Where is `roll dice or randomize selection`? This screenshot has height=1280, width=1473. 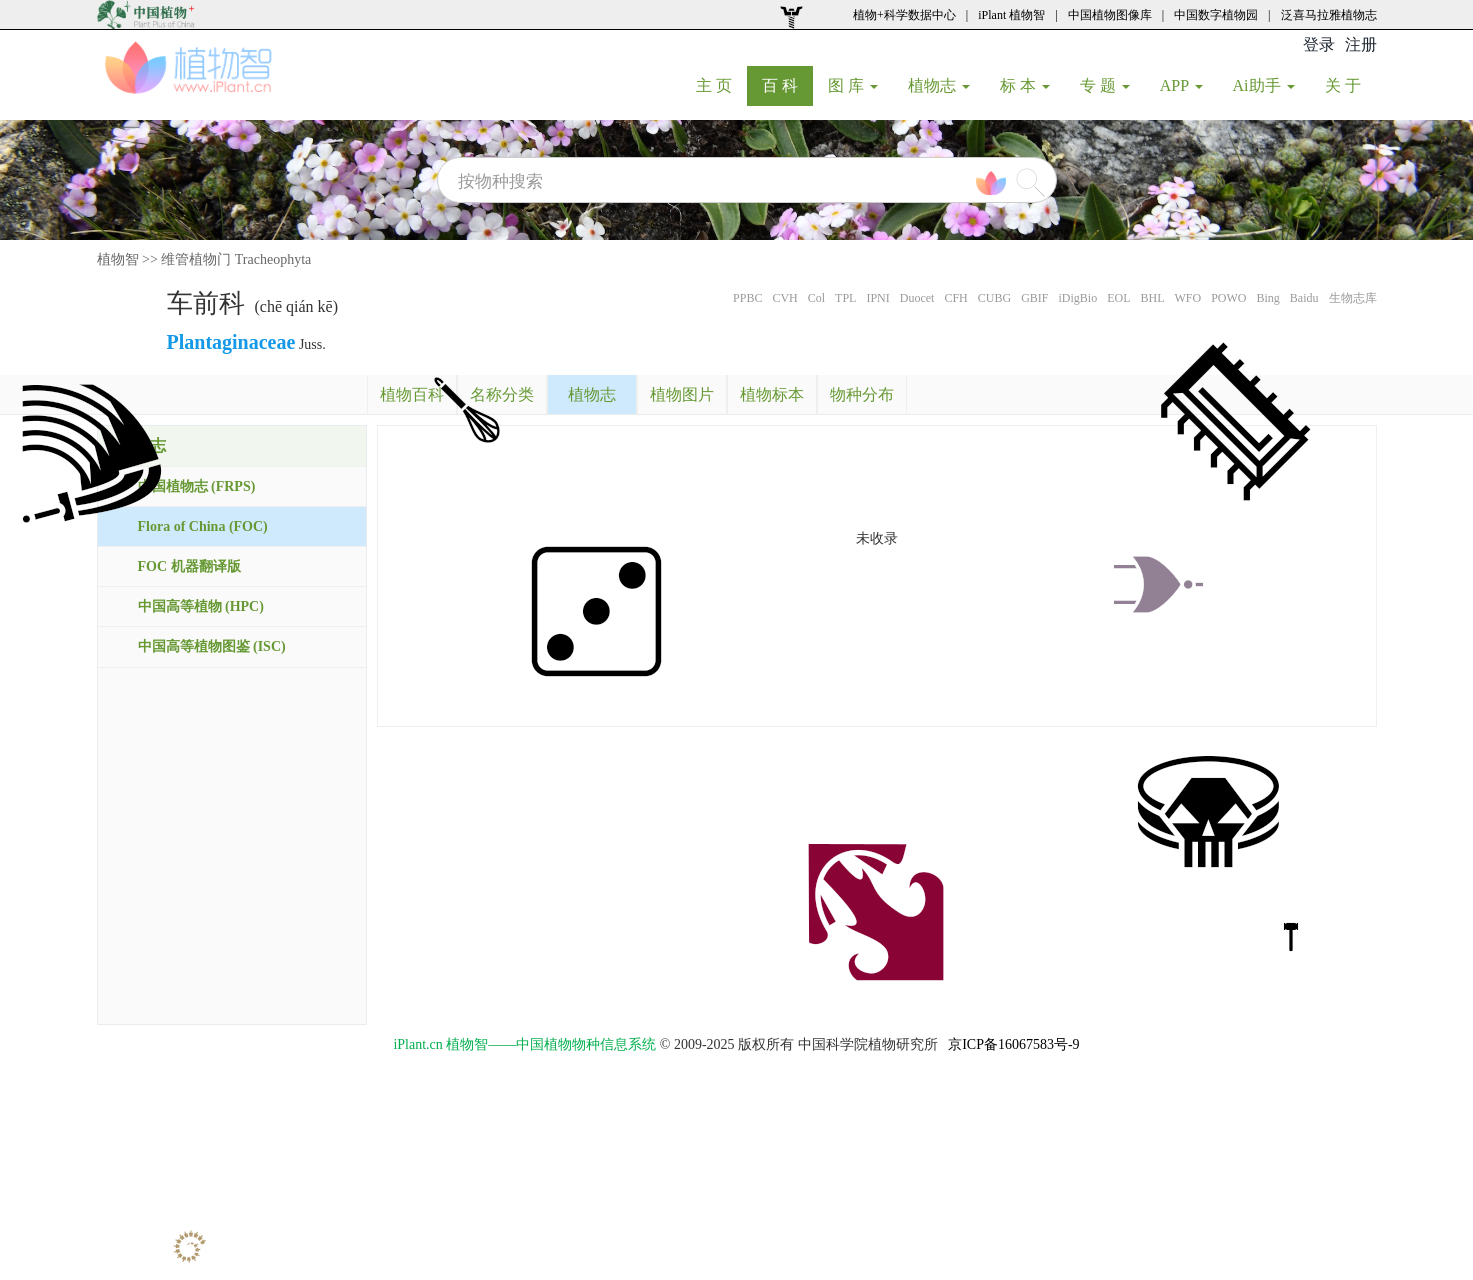 roll dice or randomize selection is located at coordinates (596, 611).